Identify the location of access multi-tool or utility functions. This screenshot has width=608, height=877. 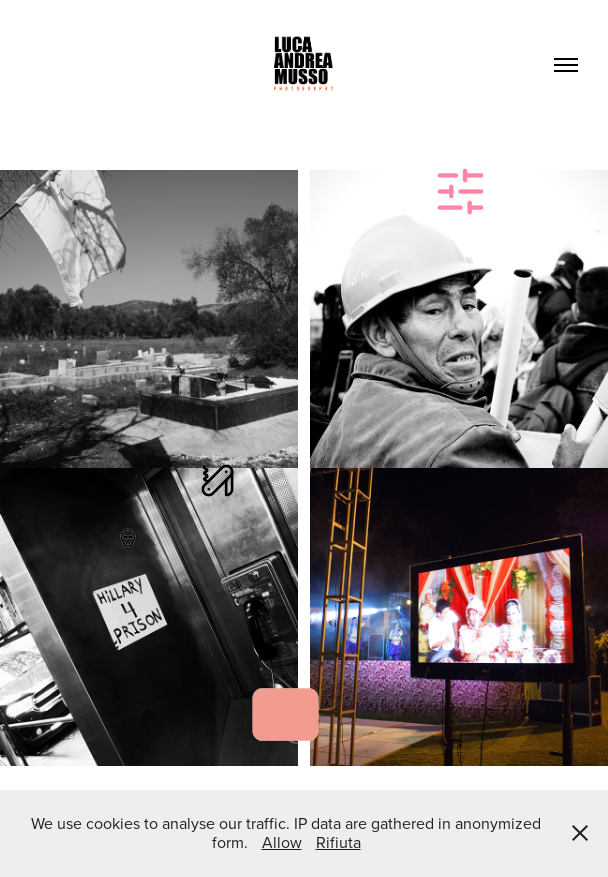
(217, 480).